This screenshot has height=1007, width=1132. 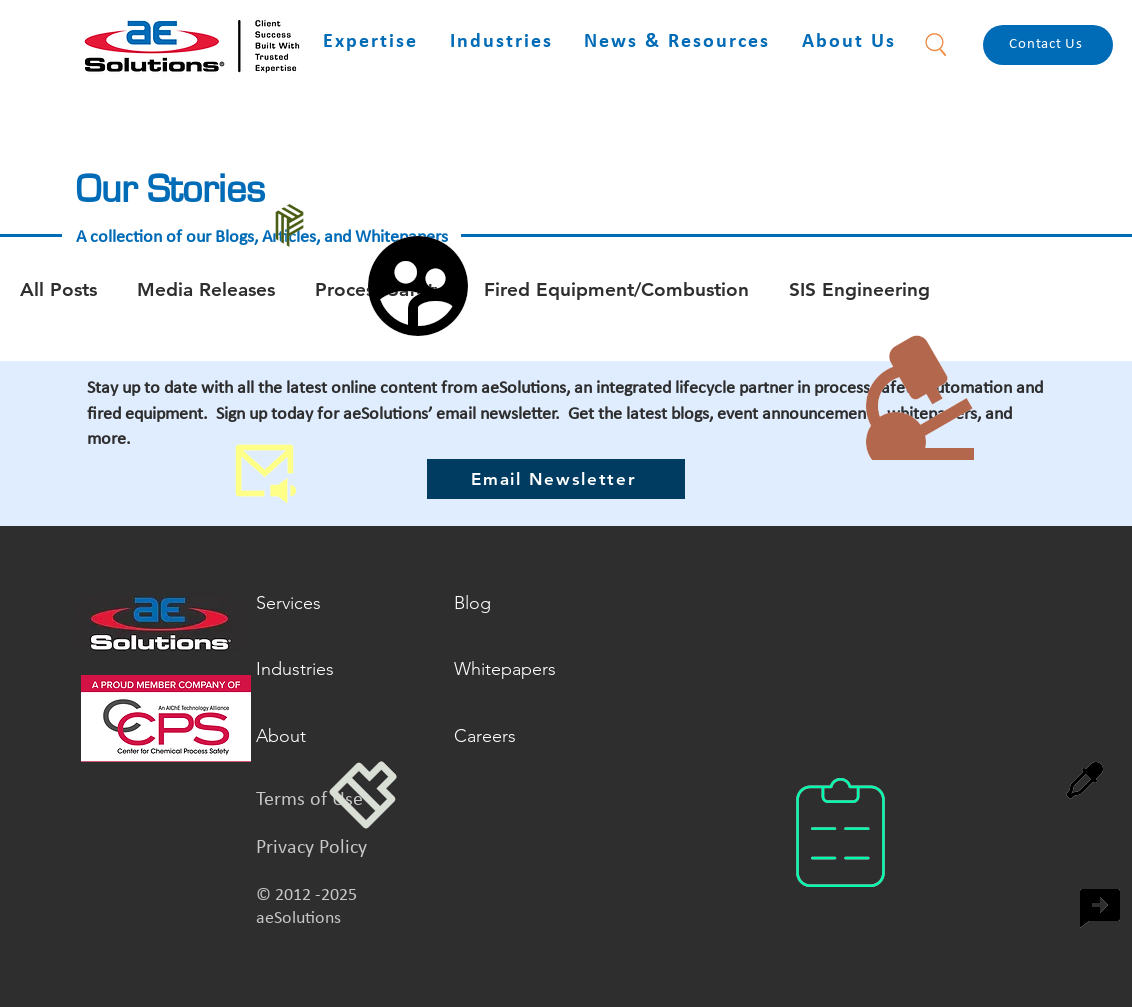 What do you see at coordinates (920, 400) in the screenshot?
I see `access laboratory or research features` at bounding box center [920, 400].